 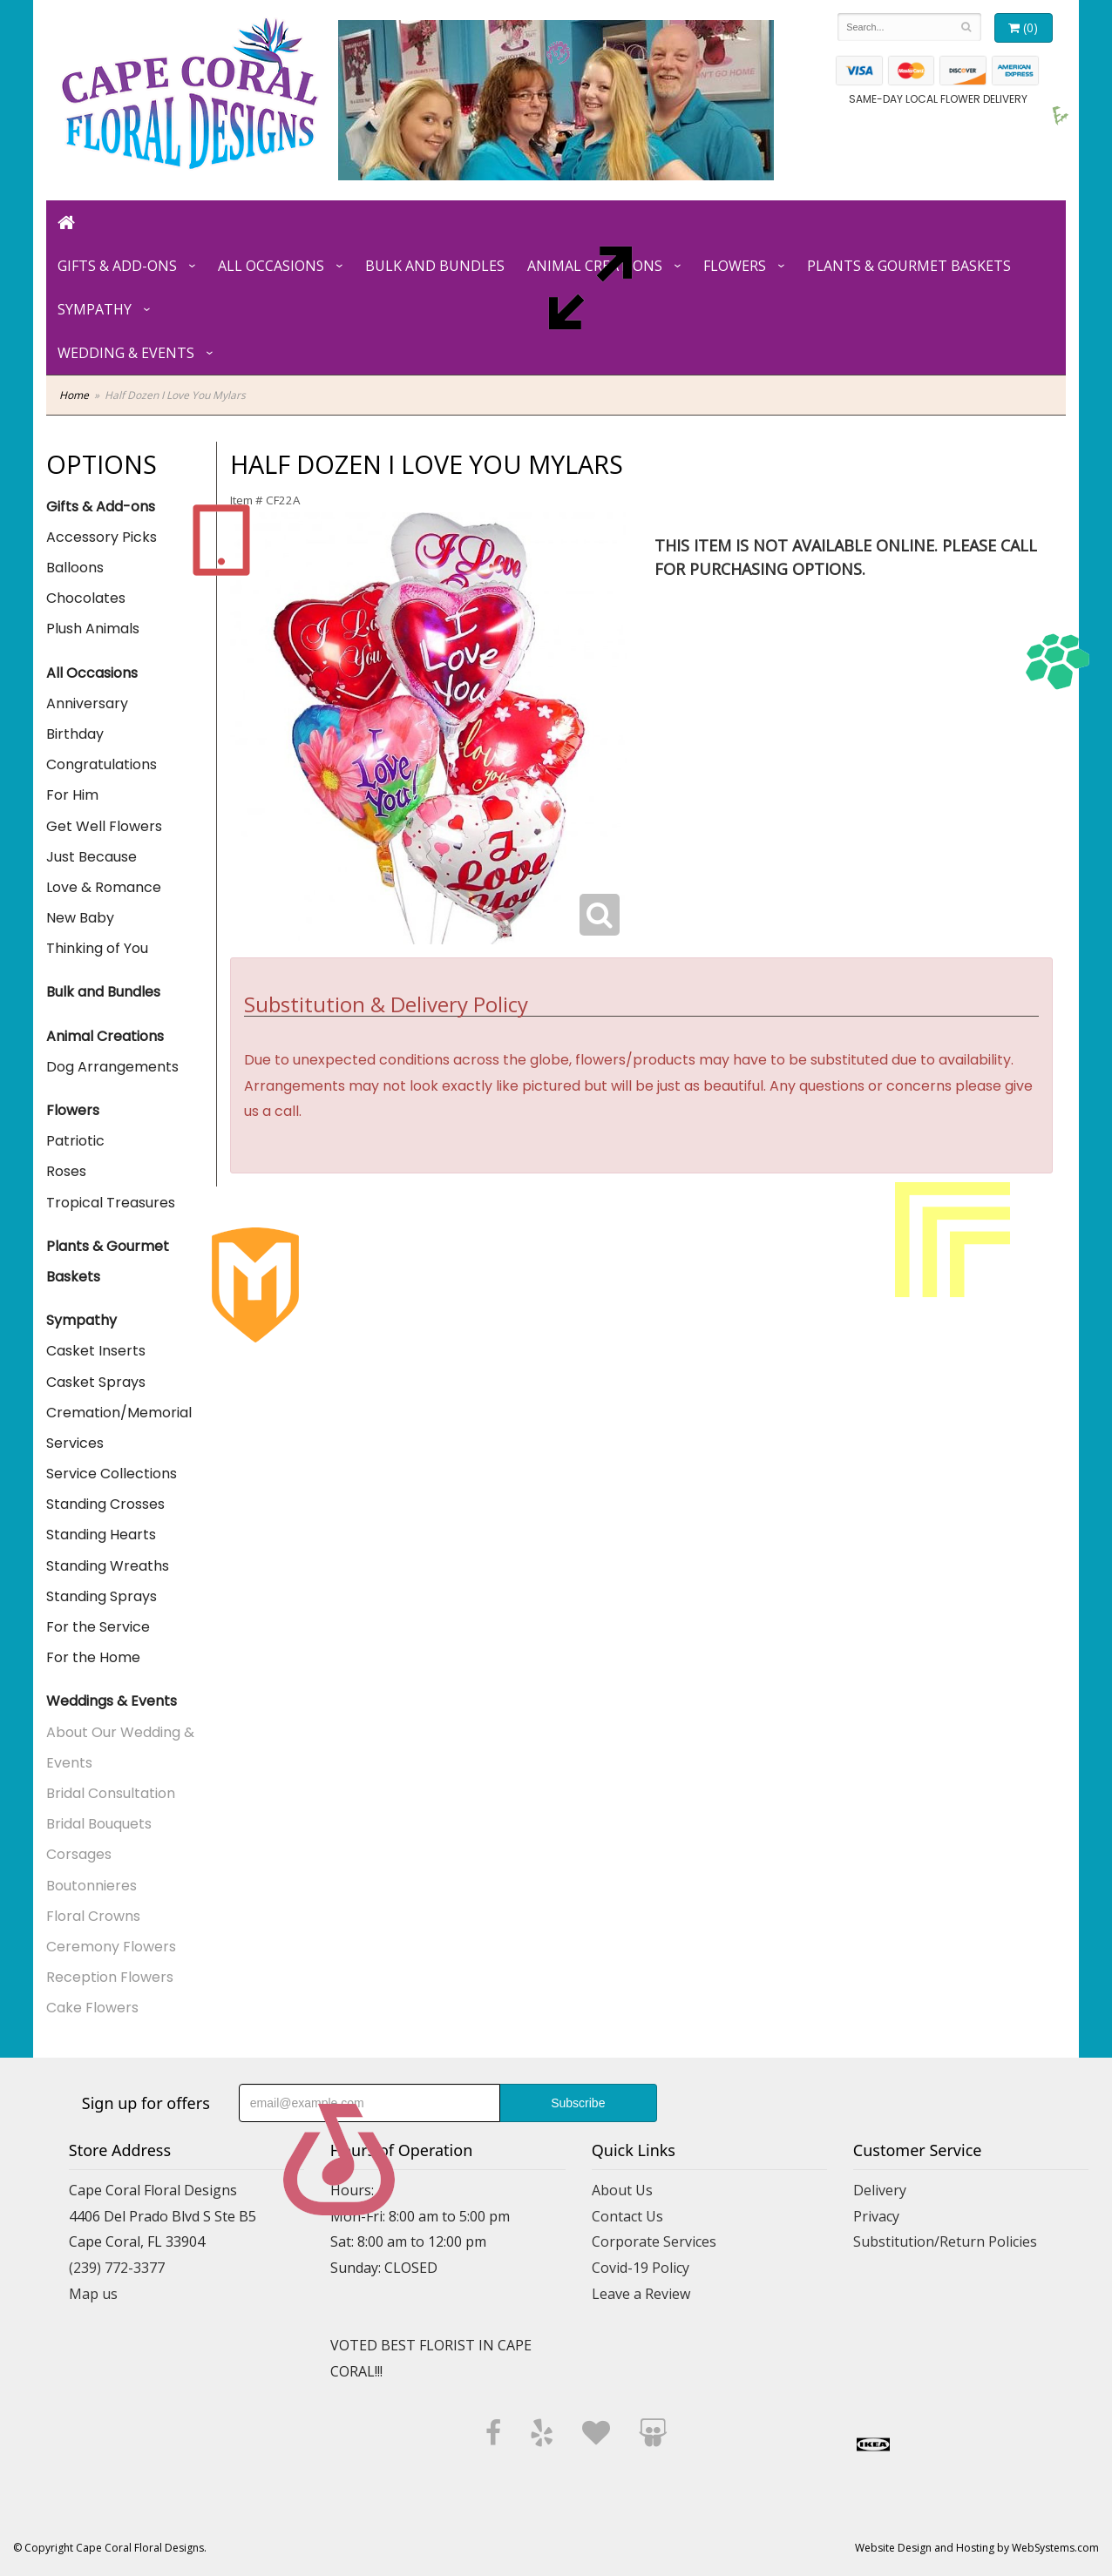 I want to click on expand content to full screen, so click(x=590, y=287).